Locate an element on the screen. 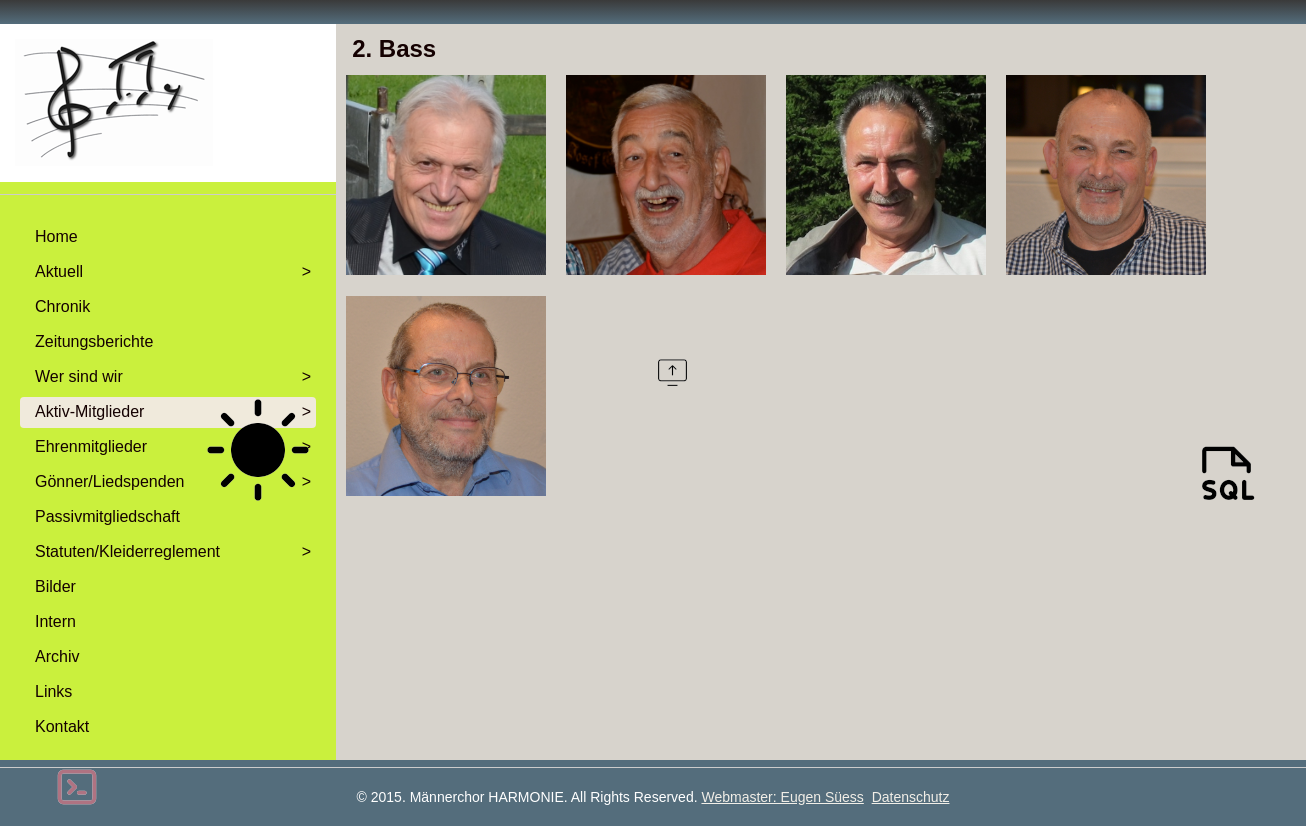 The image size is (1306, 826). upload content to display or monitor is located at coordinates (672, 371).